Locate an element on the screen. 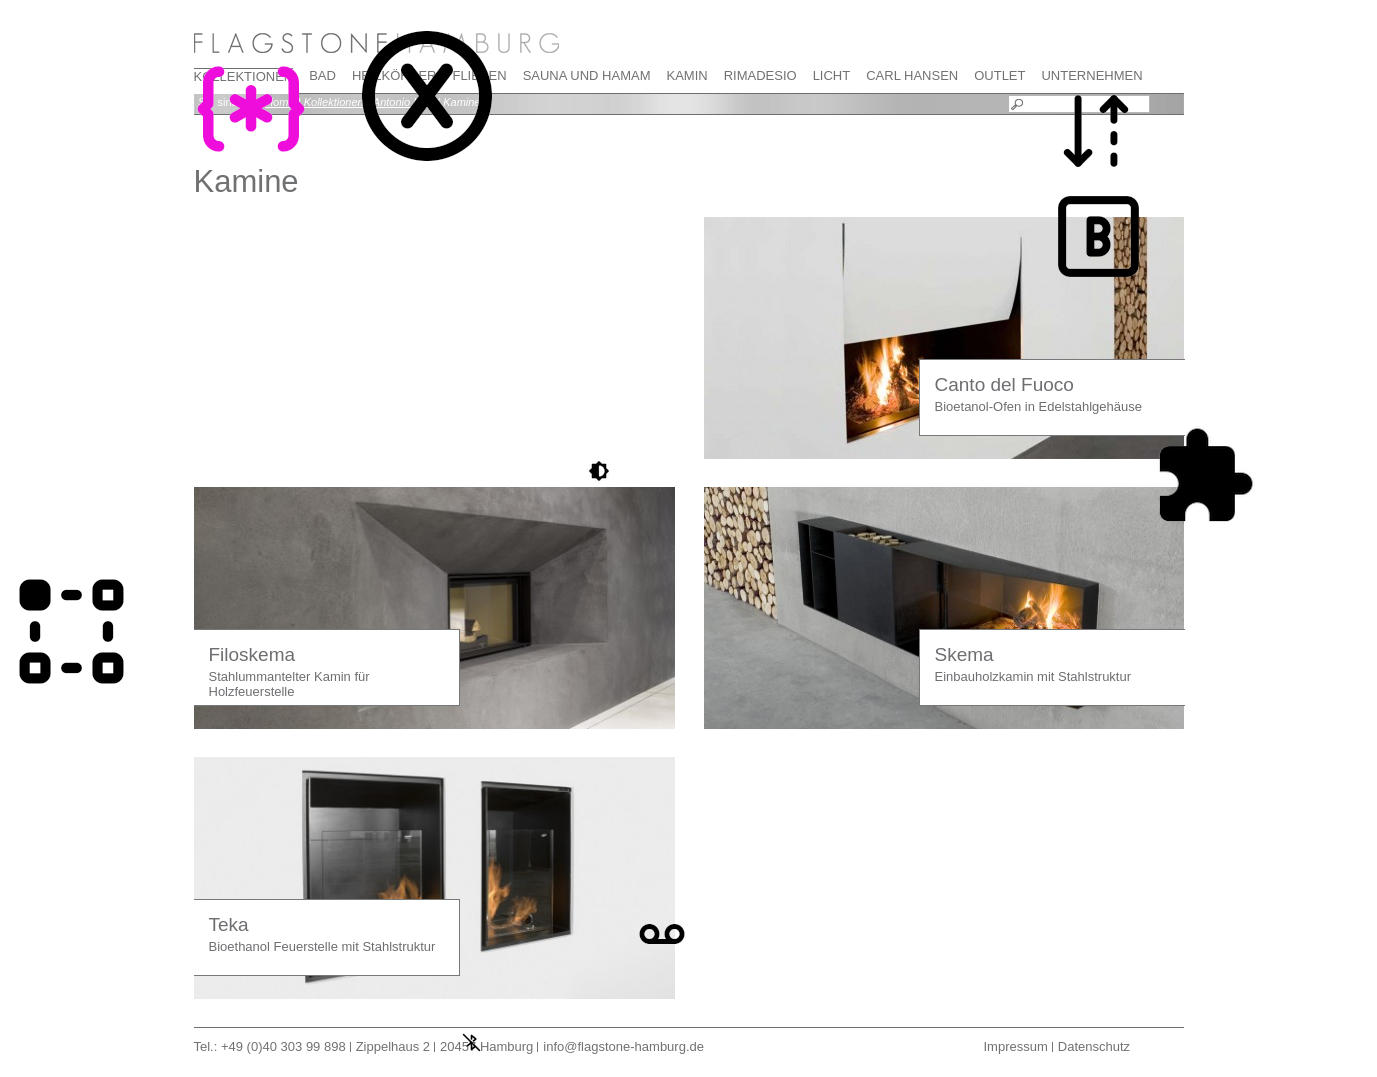  transfer data downward is located at coordinates (1096, 131).